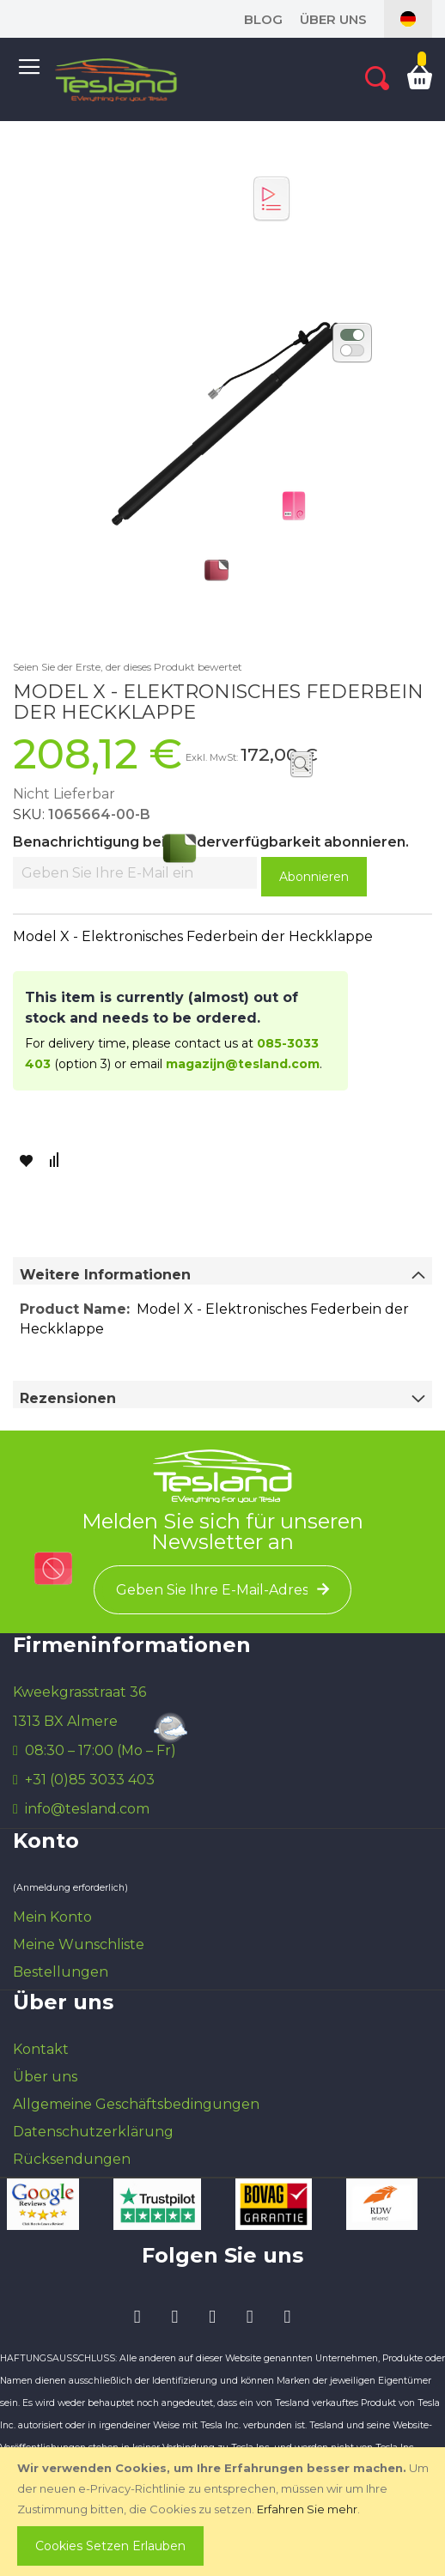  What do you see at coordinates (294, 506) in the screenshot?
I see `a debian software package file ready for installation` at bounding box center [294, 506].